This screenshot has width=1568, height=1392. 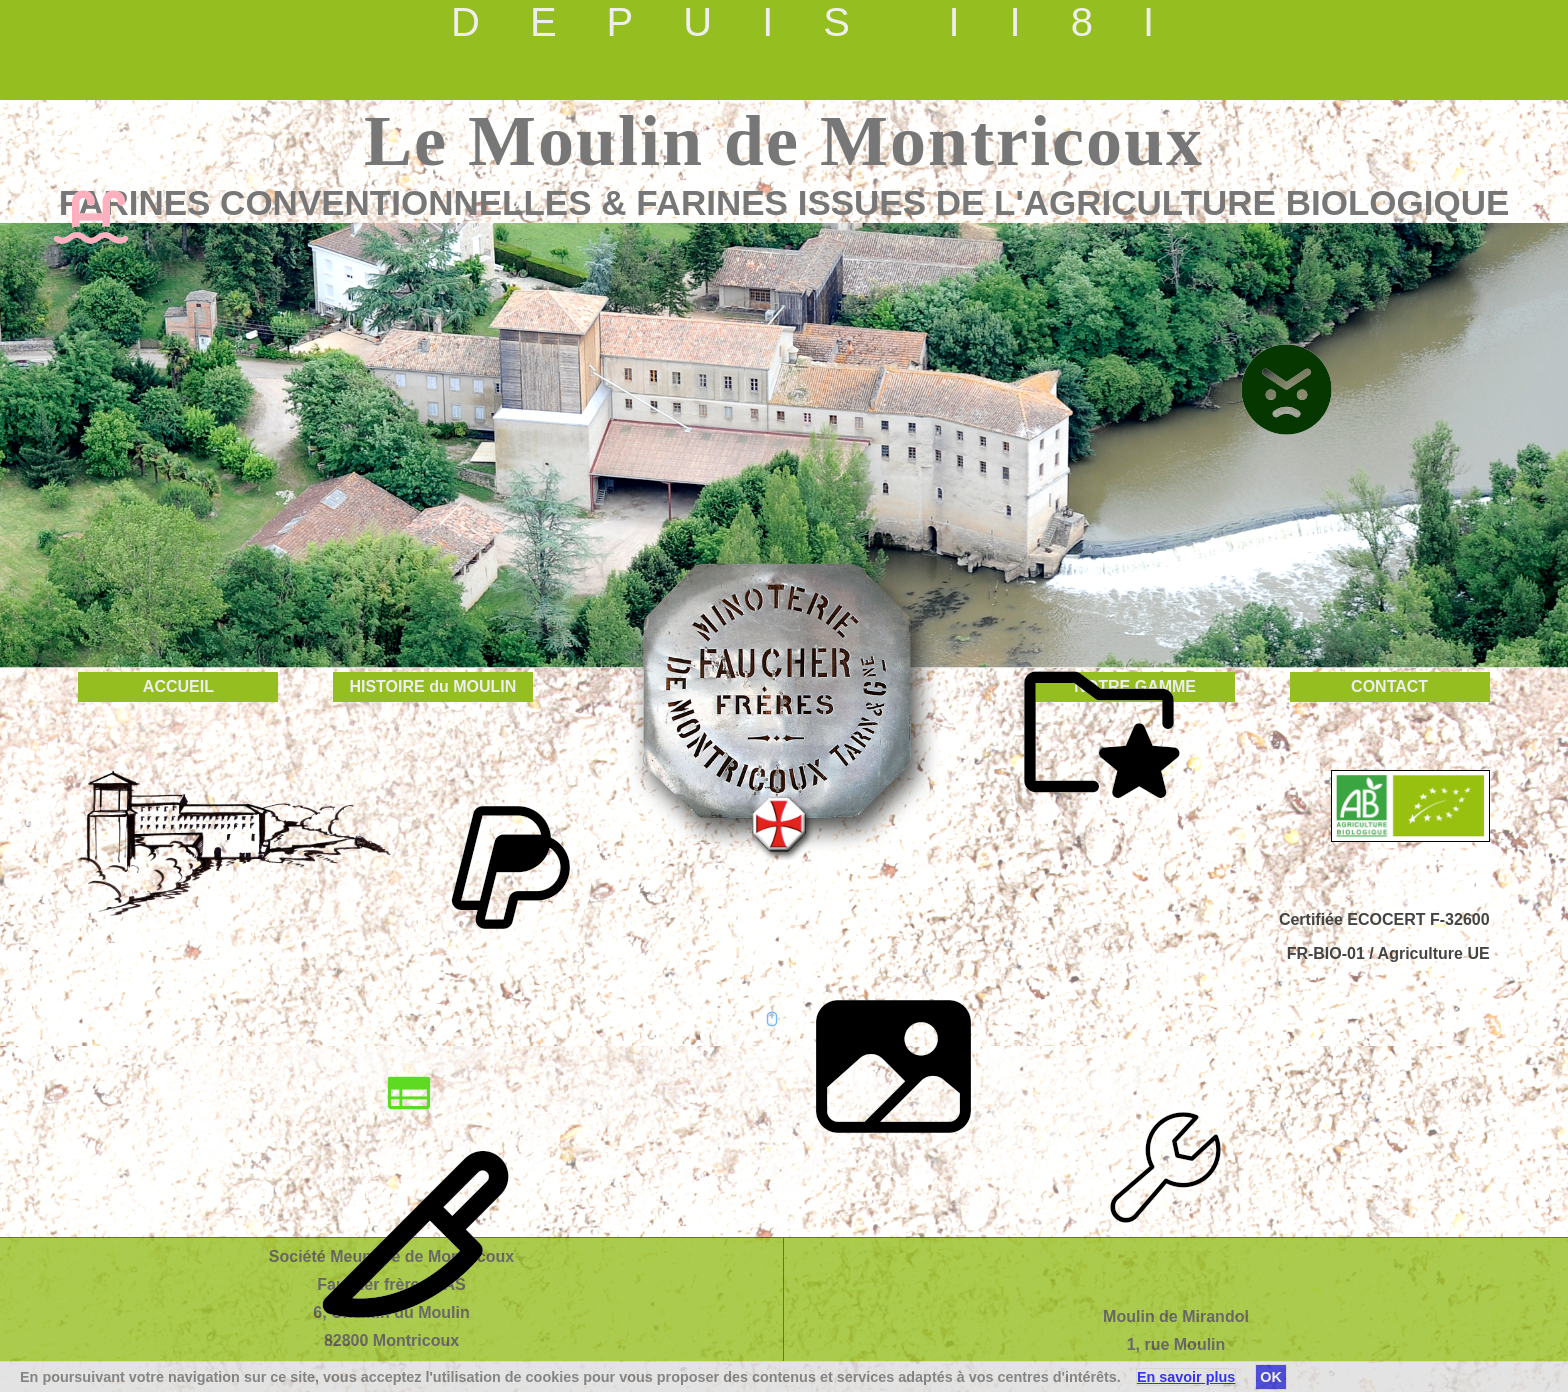 What do you see at coordinates (409, 1093) in the screenshot?
I see `view data in table format` at bounding box center [409, 1093].